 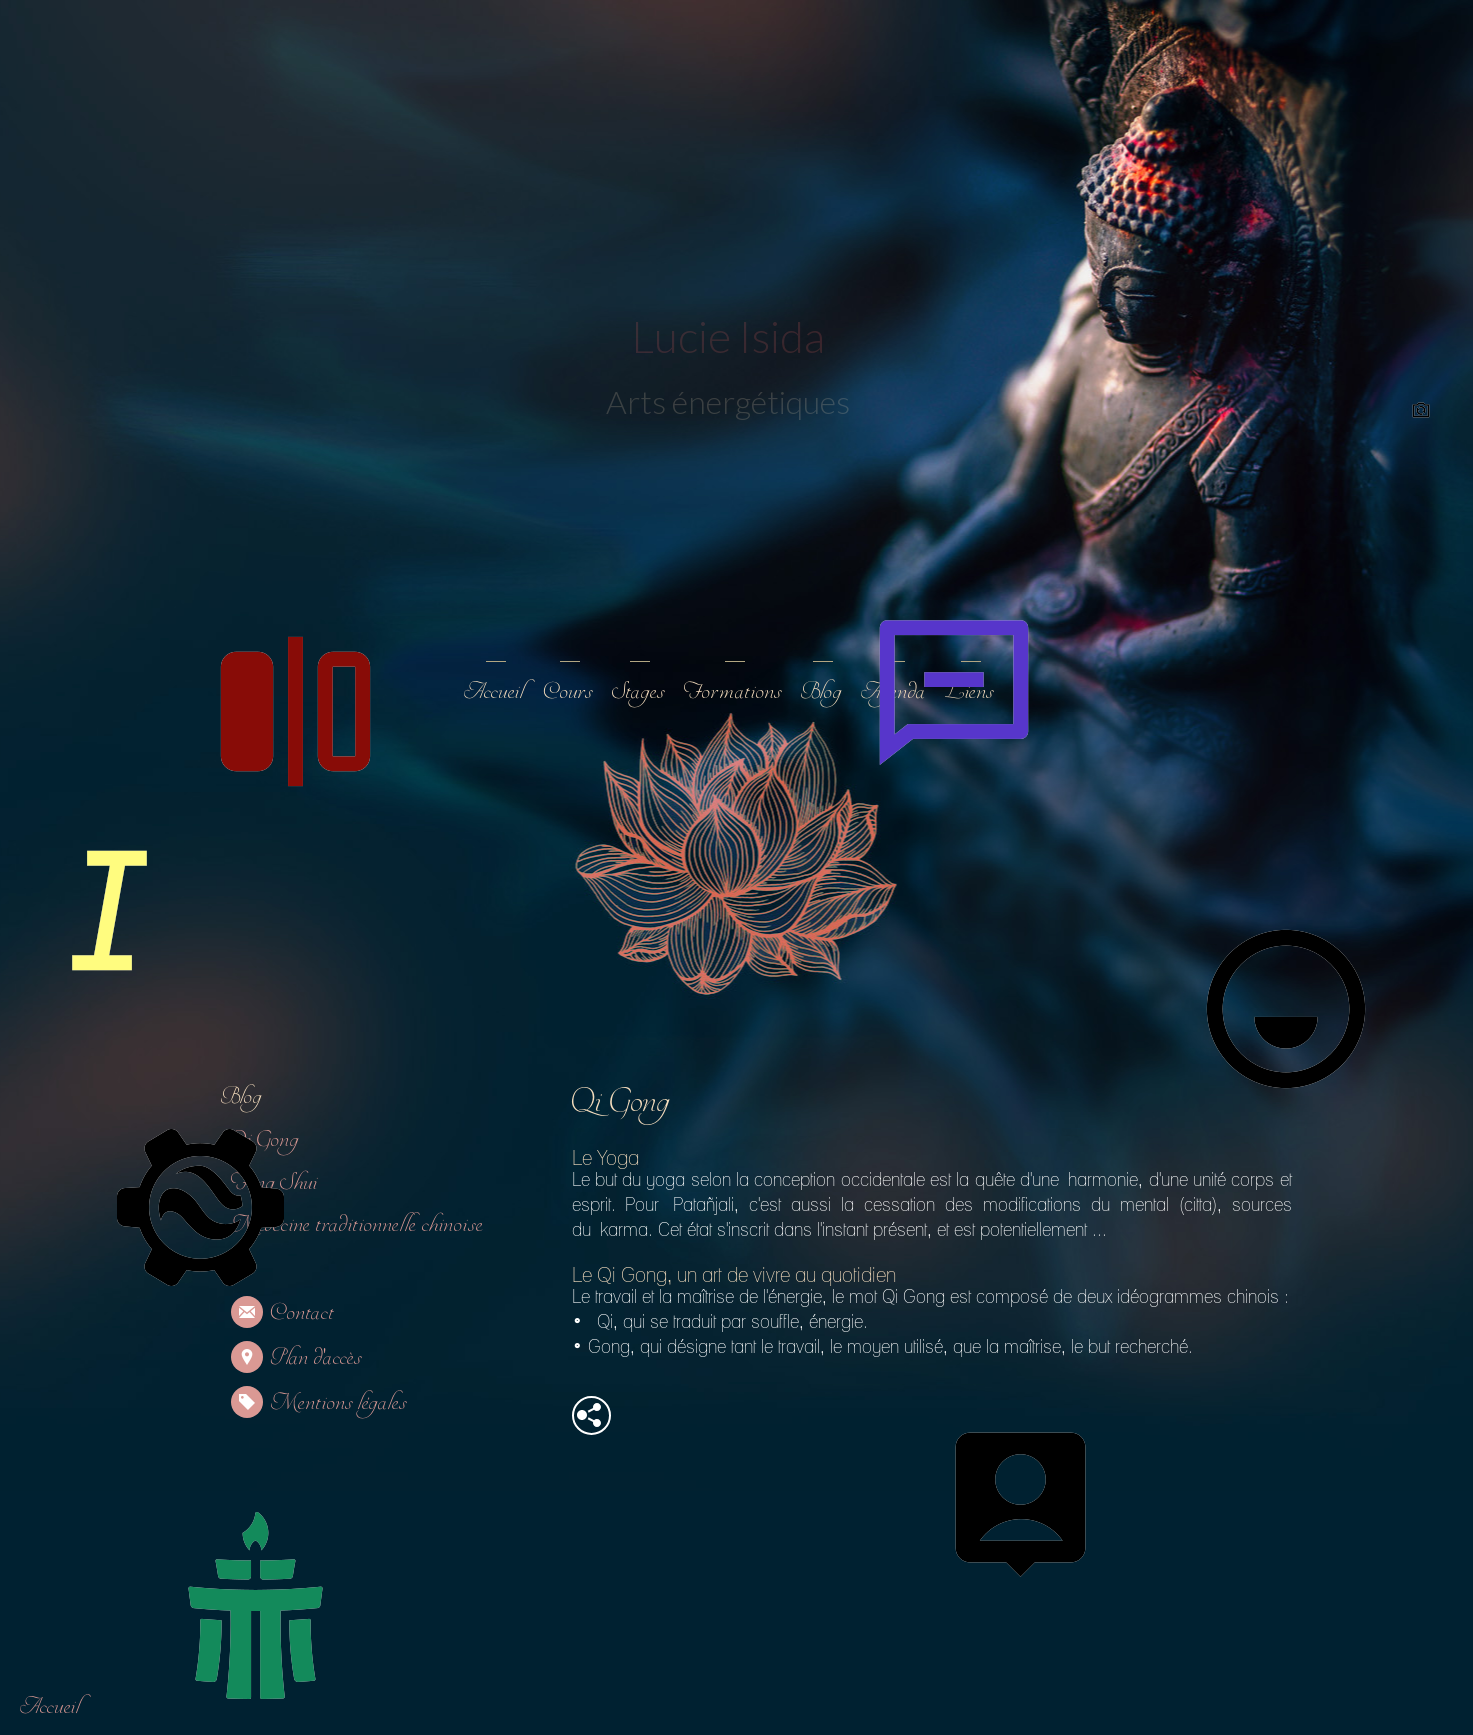 I want to click on visit Red Candle Games website or store page, so click(x=255, y=1605).